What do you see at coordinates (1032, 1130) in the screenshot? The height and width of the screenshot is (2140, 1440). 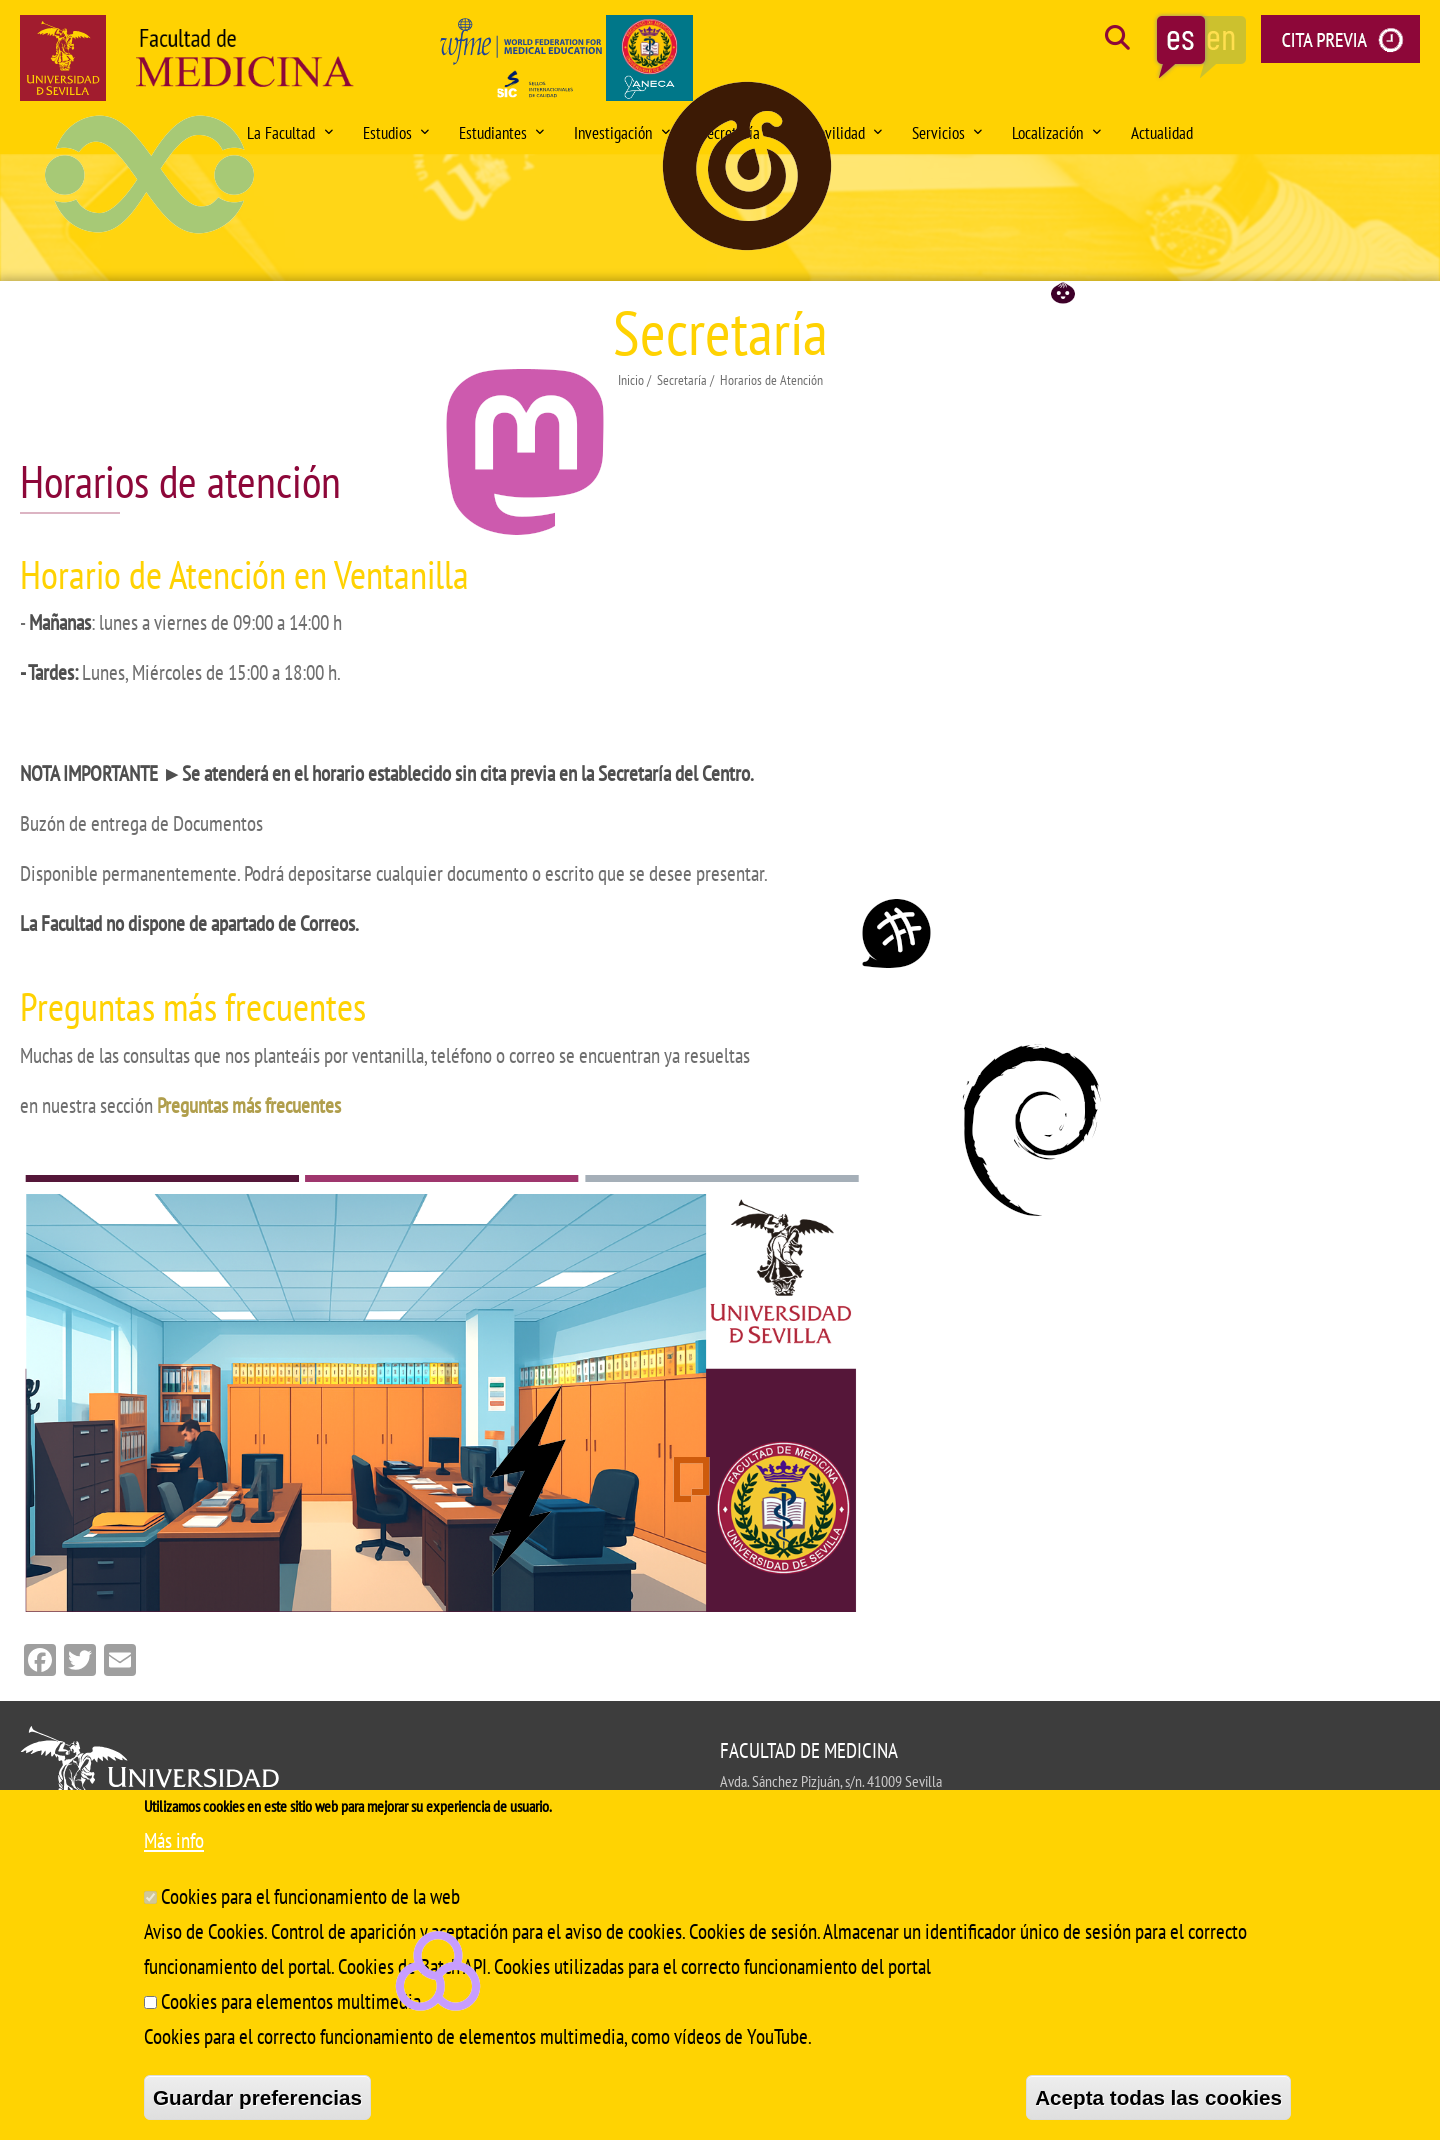 I see `debian linux operating system logo` at bounding box center [1032, 1130].